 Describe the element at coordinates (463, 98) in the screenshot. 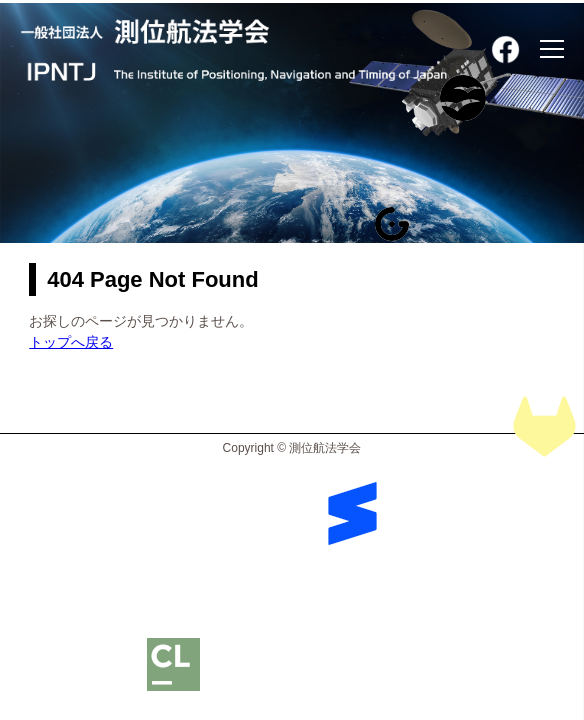

I see `open apache openoffice application` at that location.